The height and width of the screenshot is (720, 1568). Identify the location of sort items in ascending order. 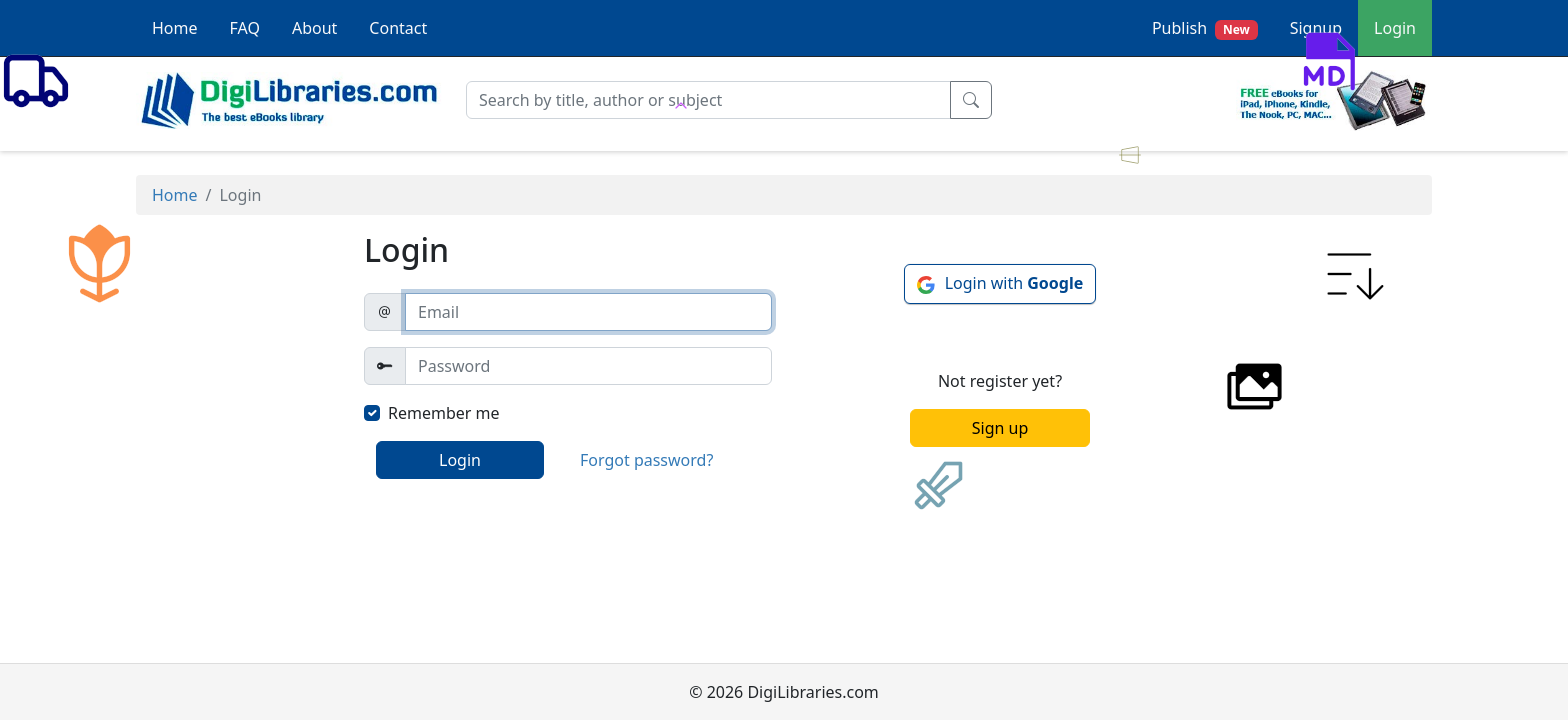
(1353, 274).